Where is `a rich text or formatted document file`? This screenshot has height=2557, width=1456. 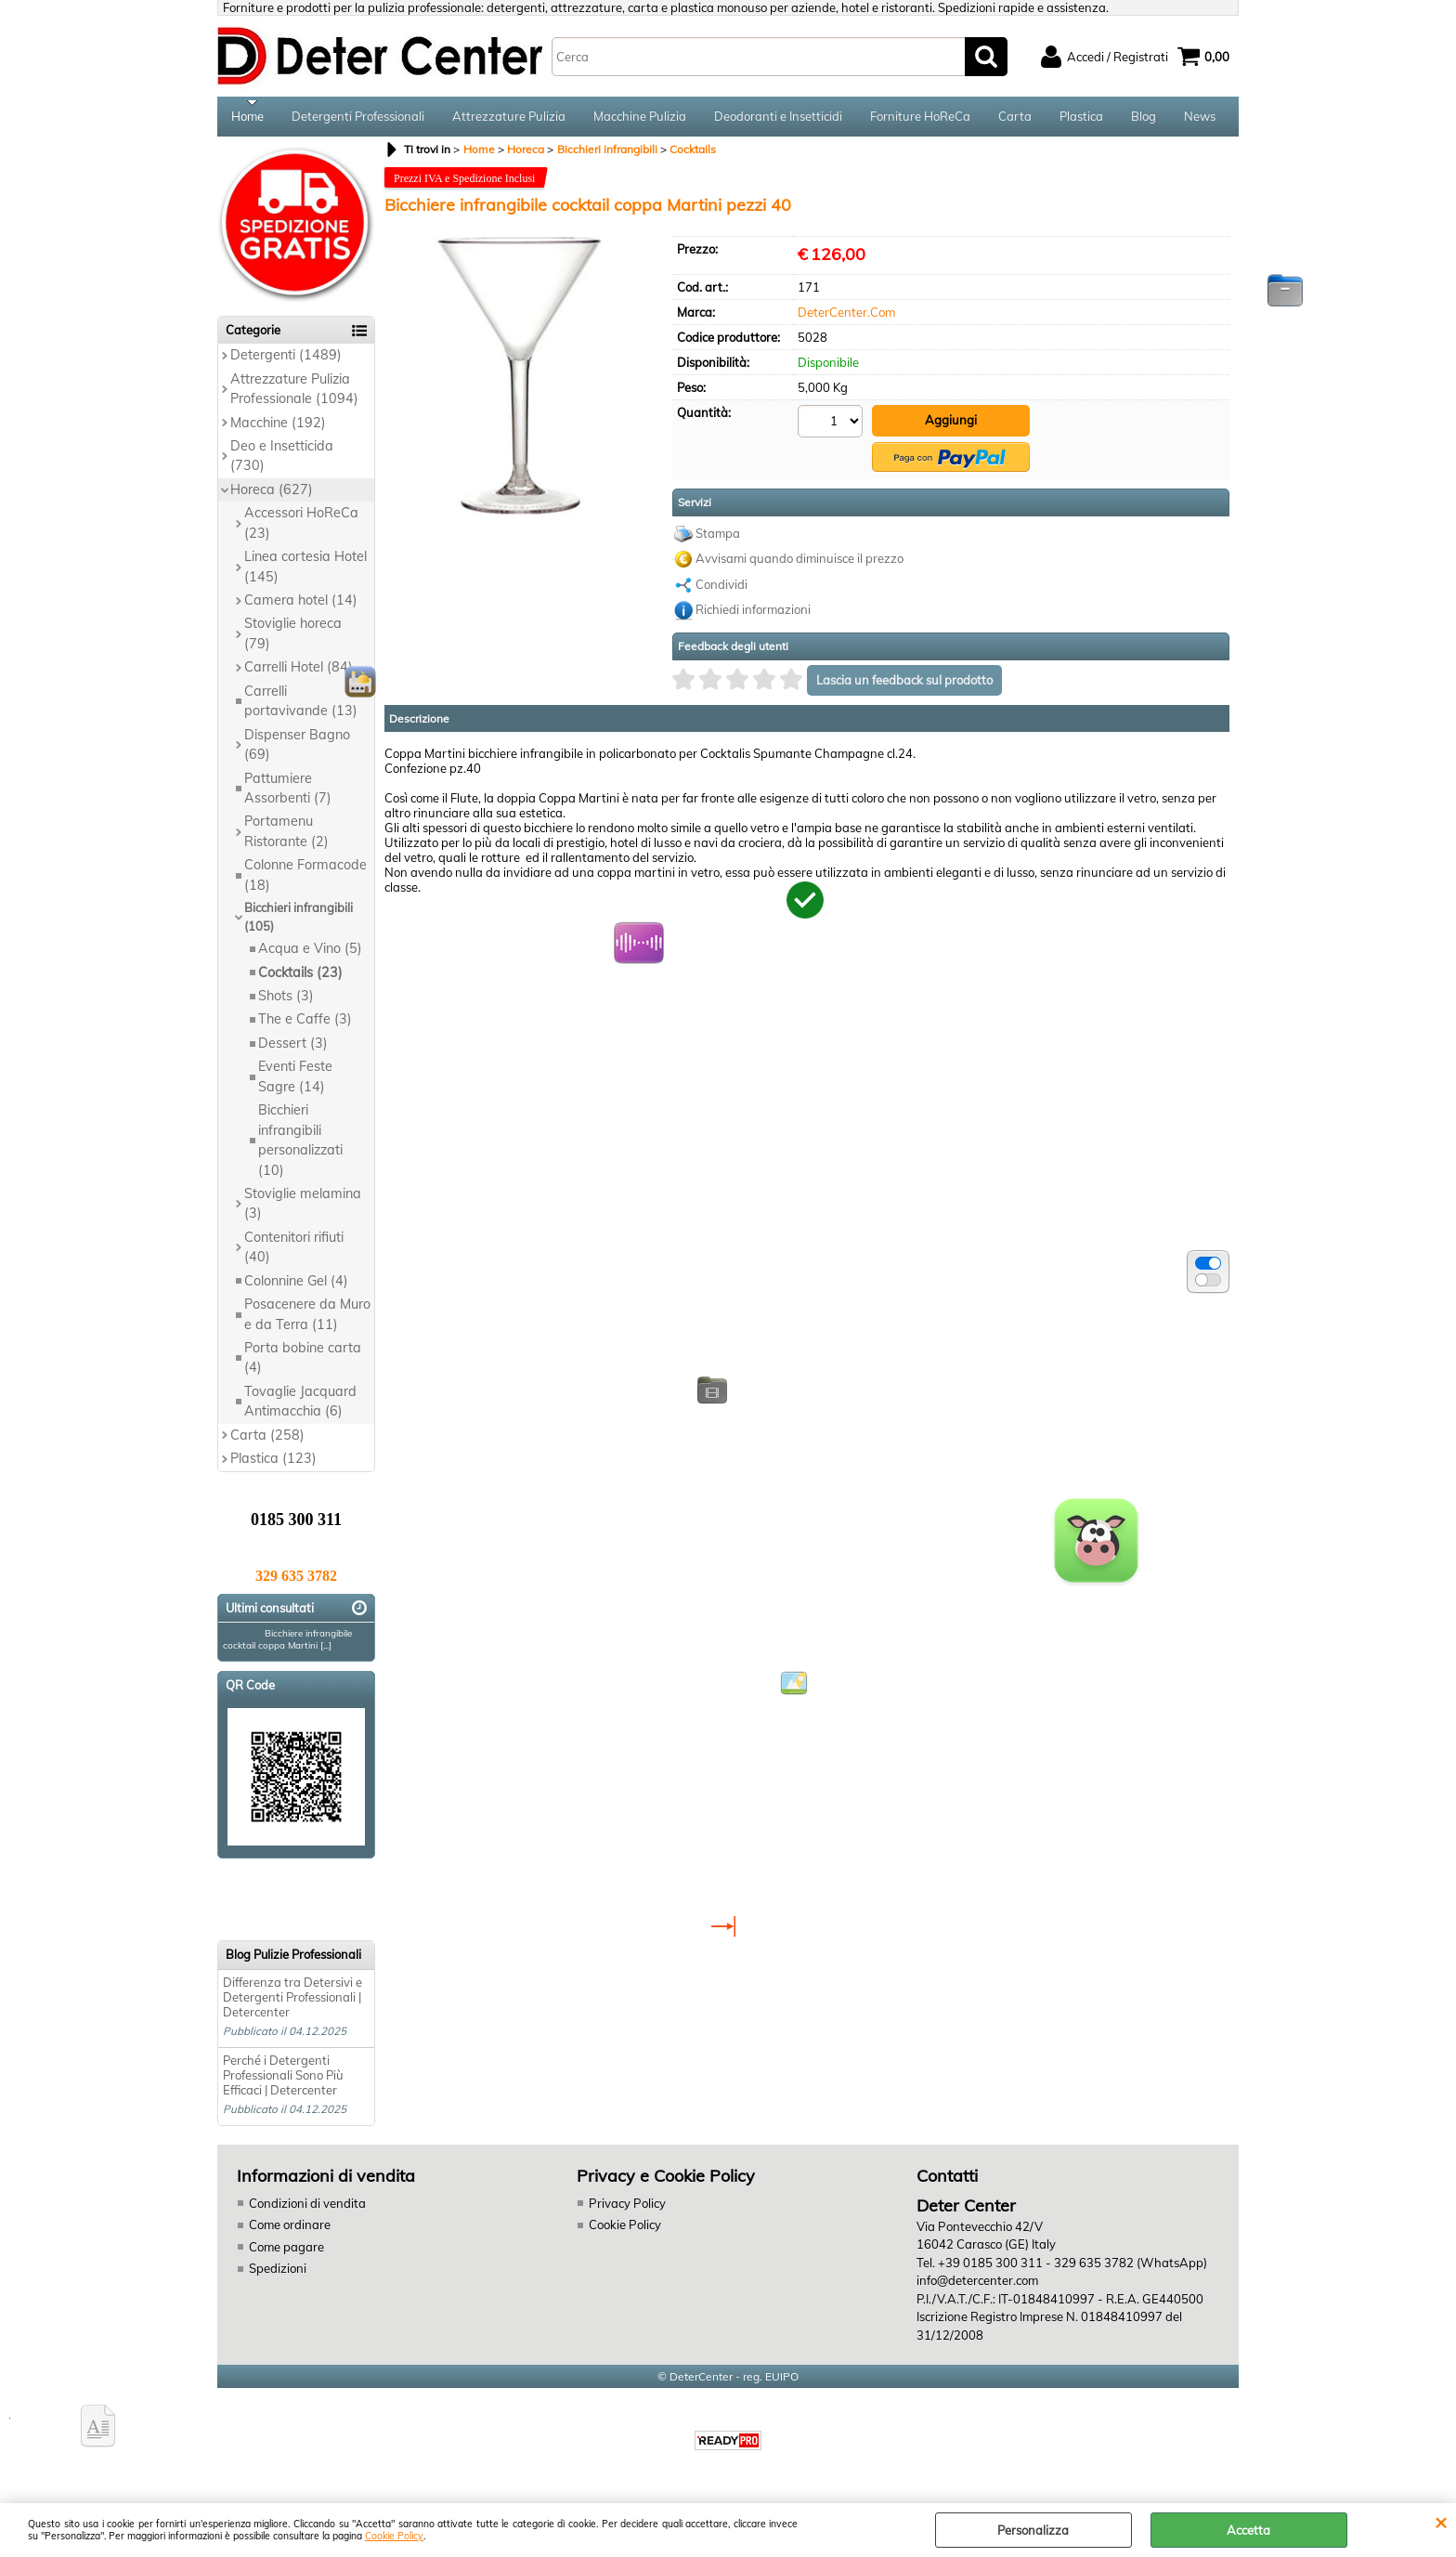
a rich text or formatted document file is located at coordinates (98, 2425).